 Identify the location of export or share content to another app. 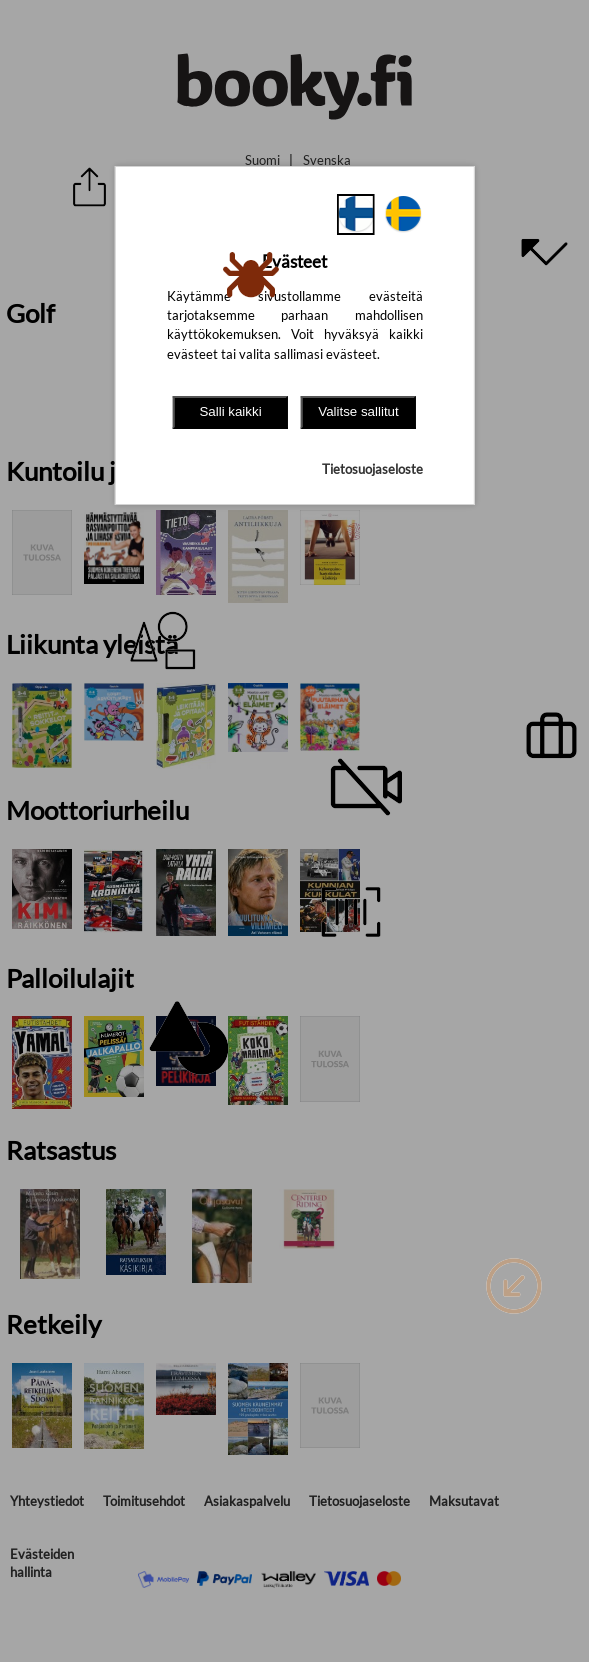
(89, 188).